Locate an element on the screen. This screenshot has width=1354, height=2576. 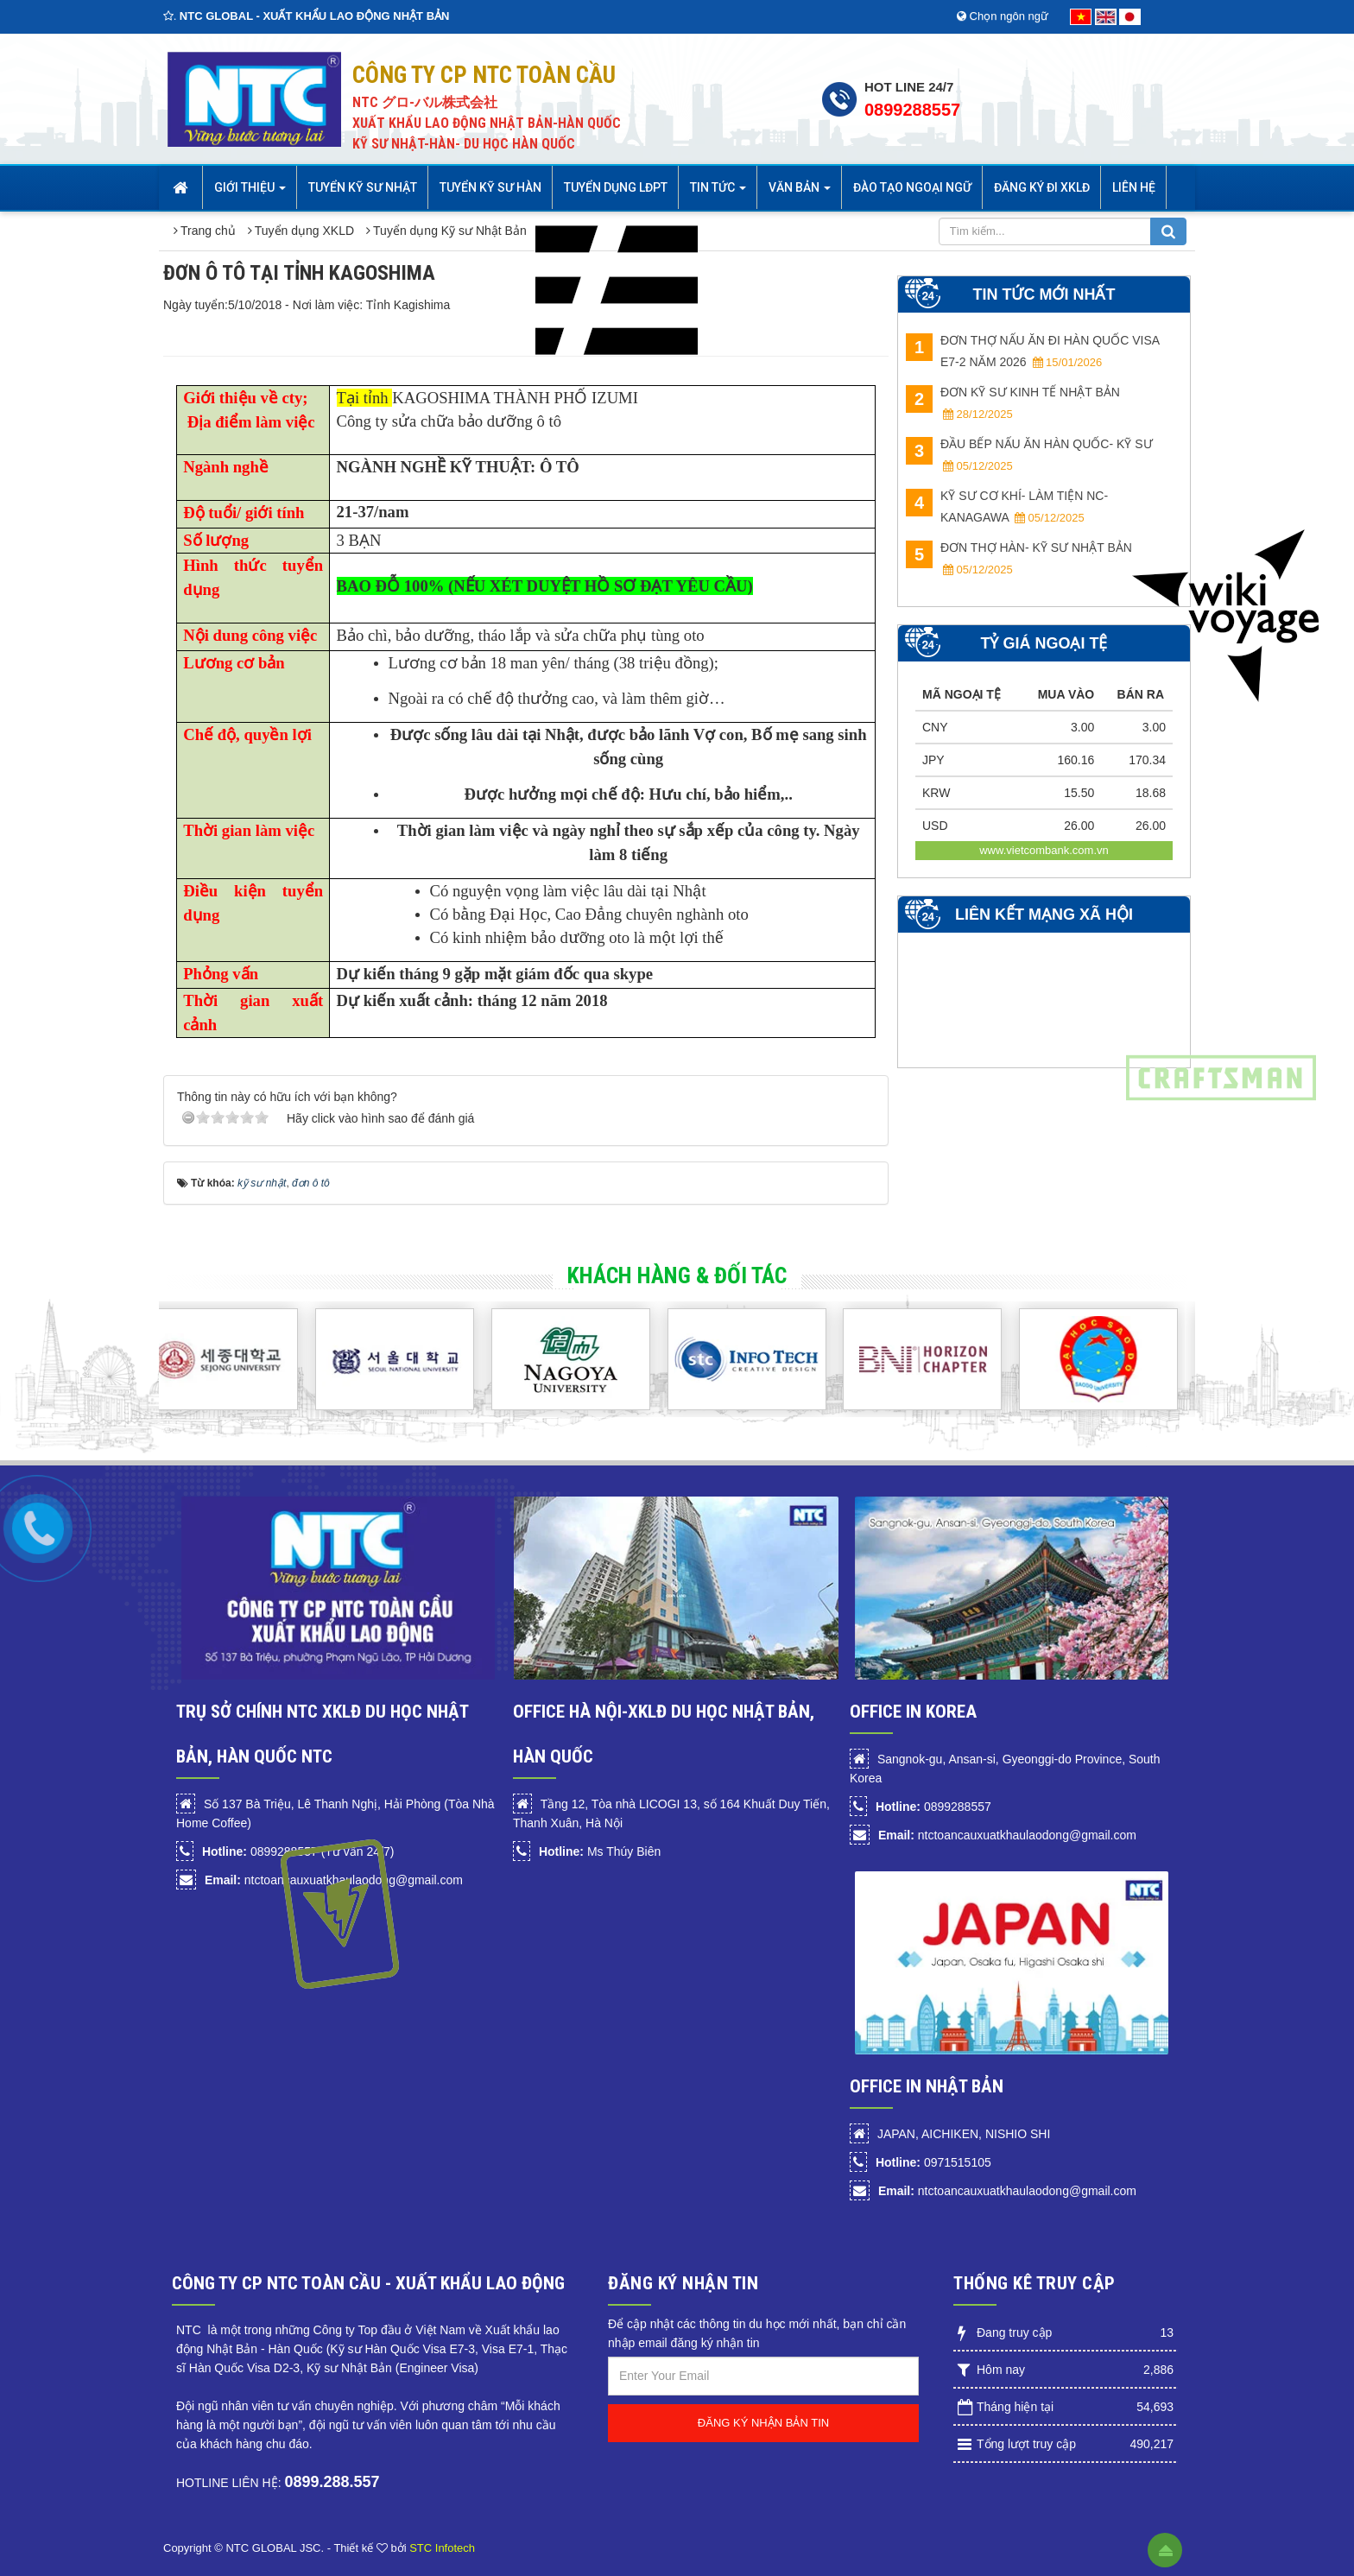
craftsman brand logo is located at coordinates (1221, 1078).